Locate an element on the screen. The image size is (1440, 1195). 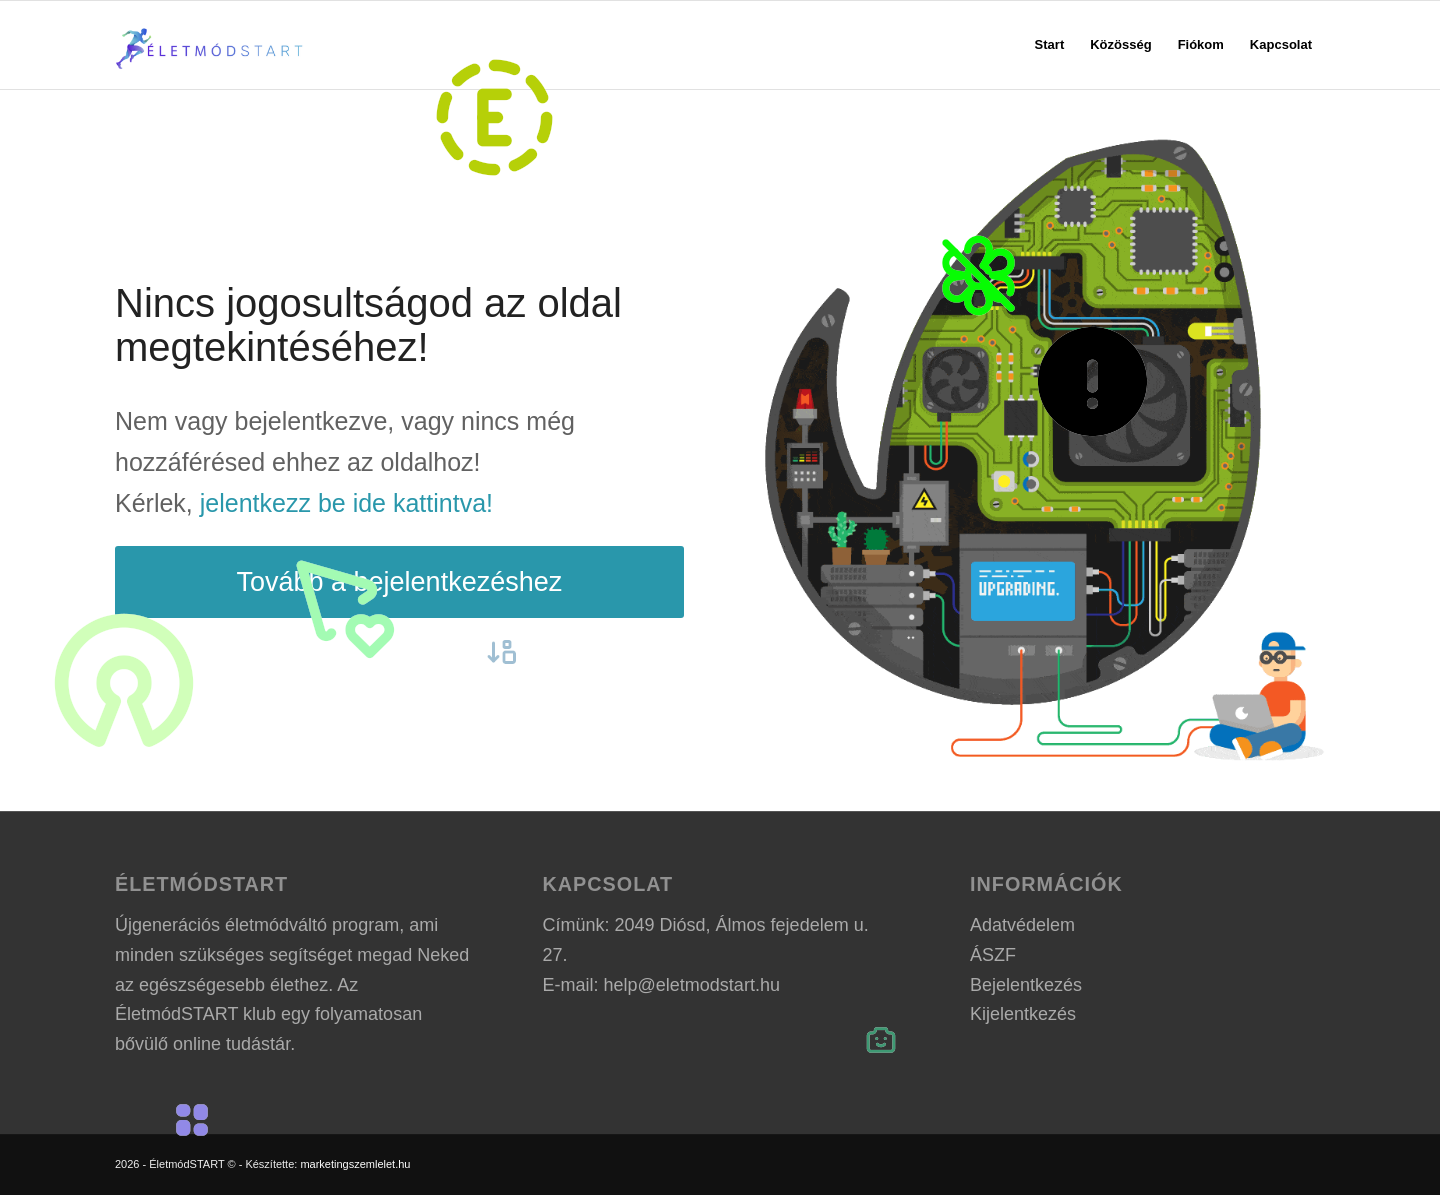
indicates a draft or pending email is located at coordinates (494, 117).